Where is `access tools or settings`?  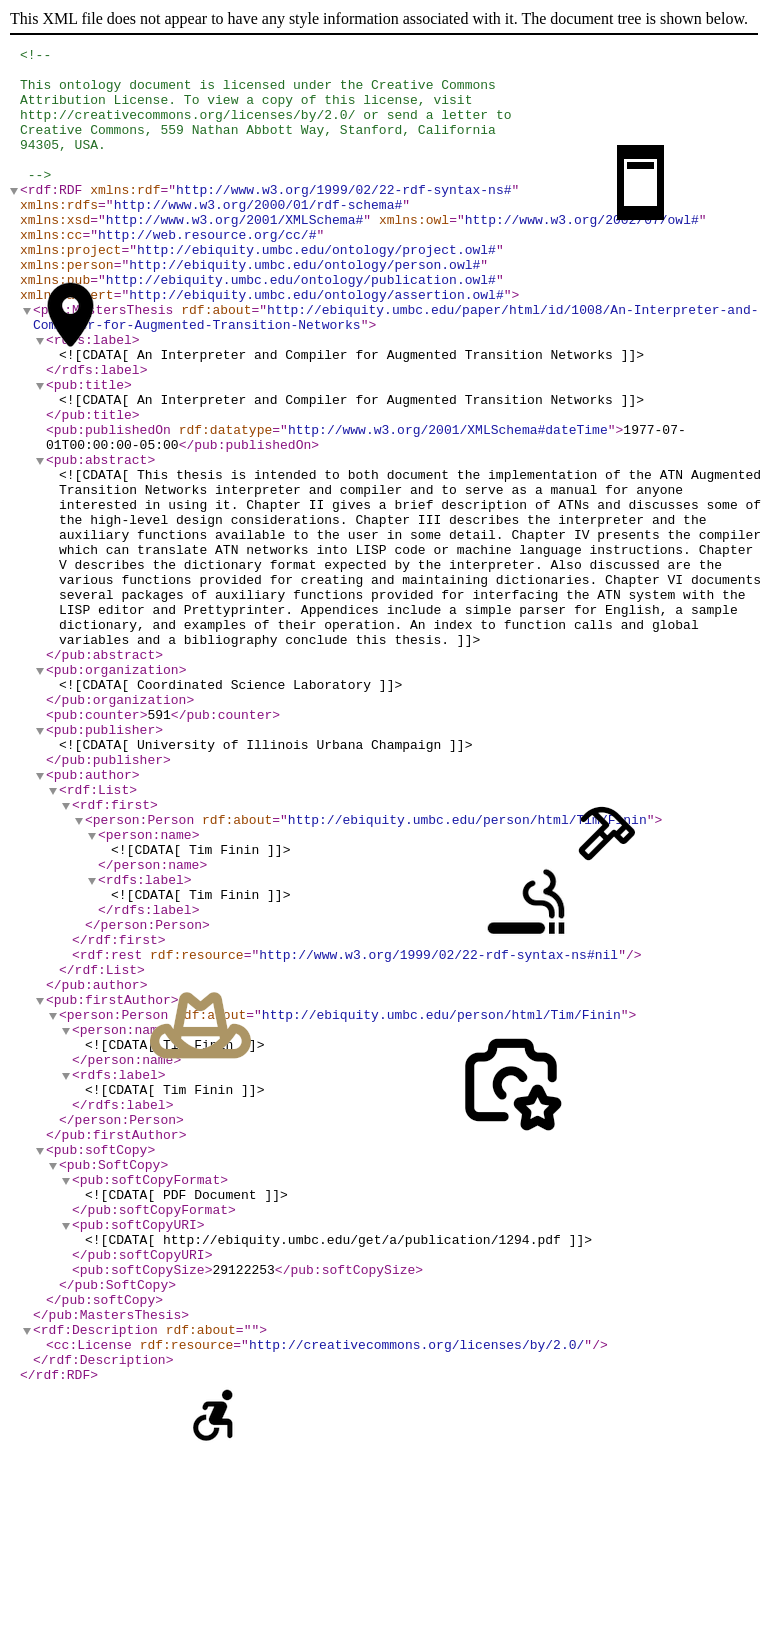 access tools or settings is located at coordinates (604, 834).